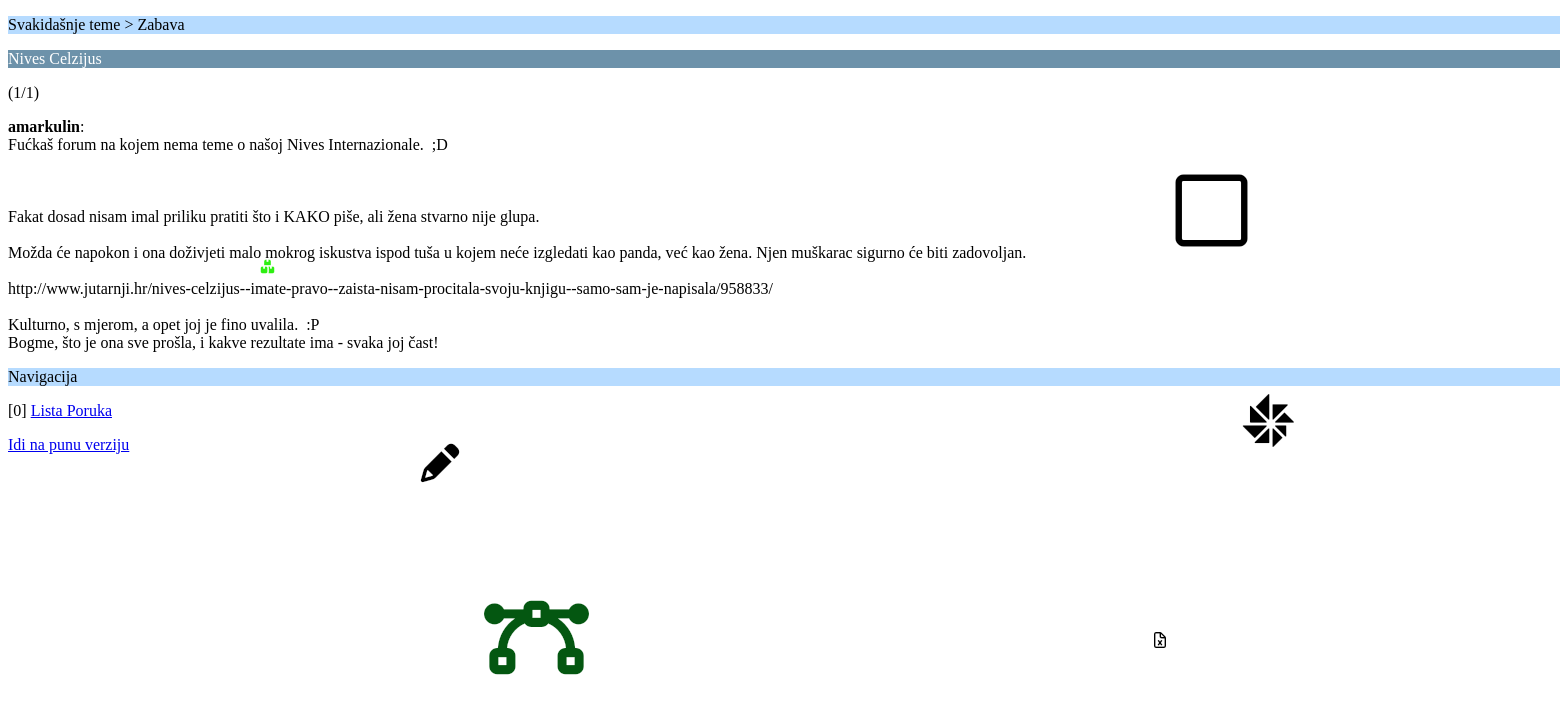  I want to click on open files by pinwheel app, so click(1268, 420).